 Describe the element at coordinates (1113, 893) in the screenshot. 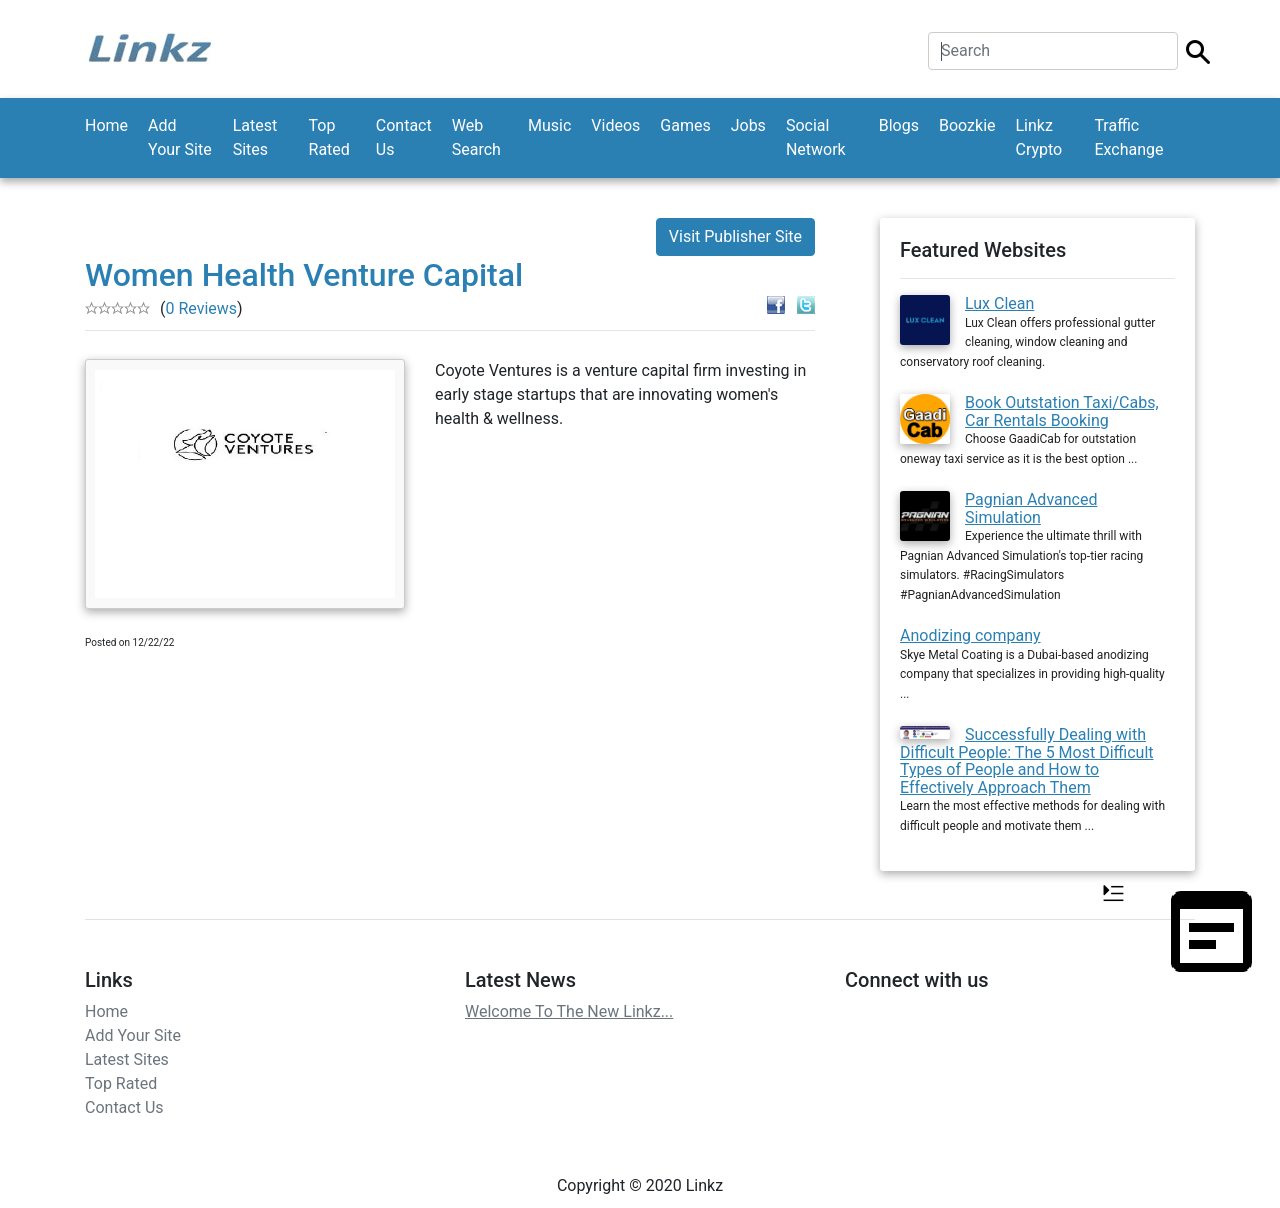

I see `increase text indentation` at that location.